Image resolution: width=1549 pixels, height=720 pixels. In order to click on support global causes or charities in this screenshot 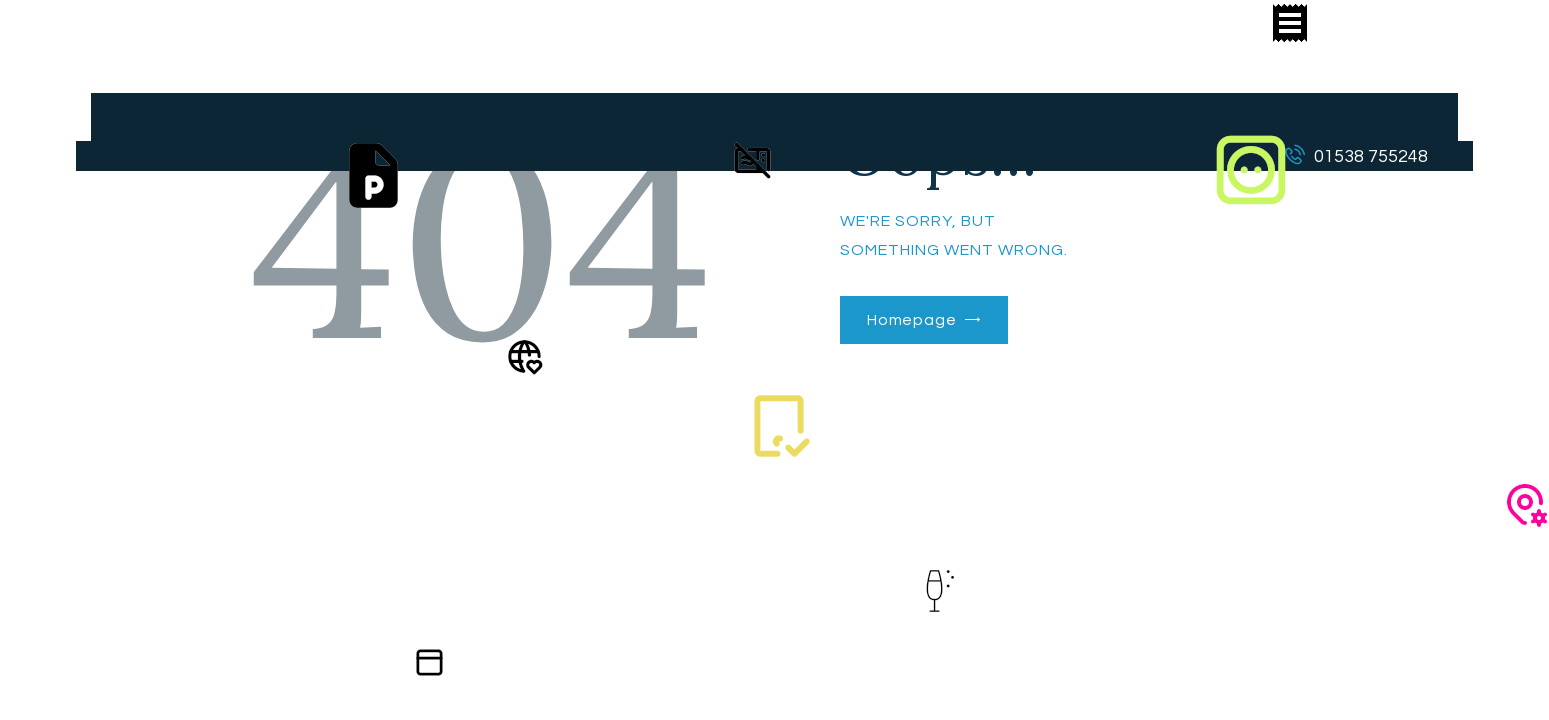, I will do `click(524, 356)`.